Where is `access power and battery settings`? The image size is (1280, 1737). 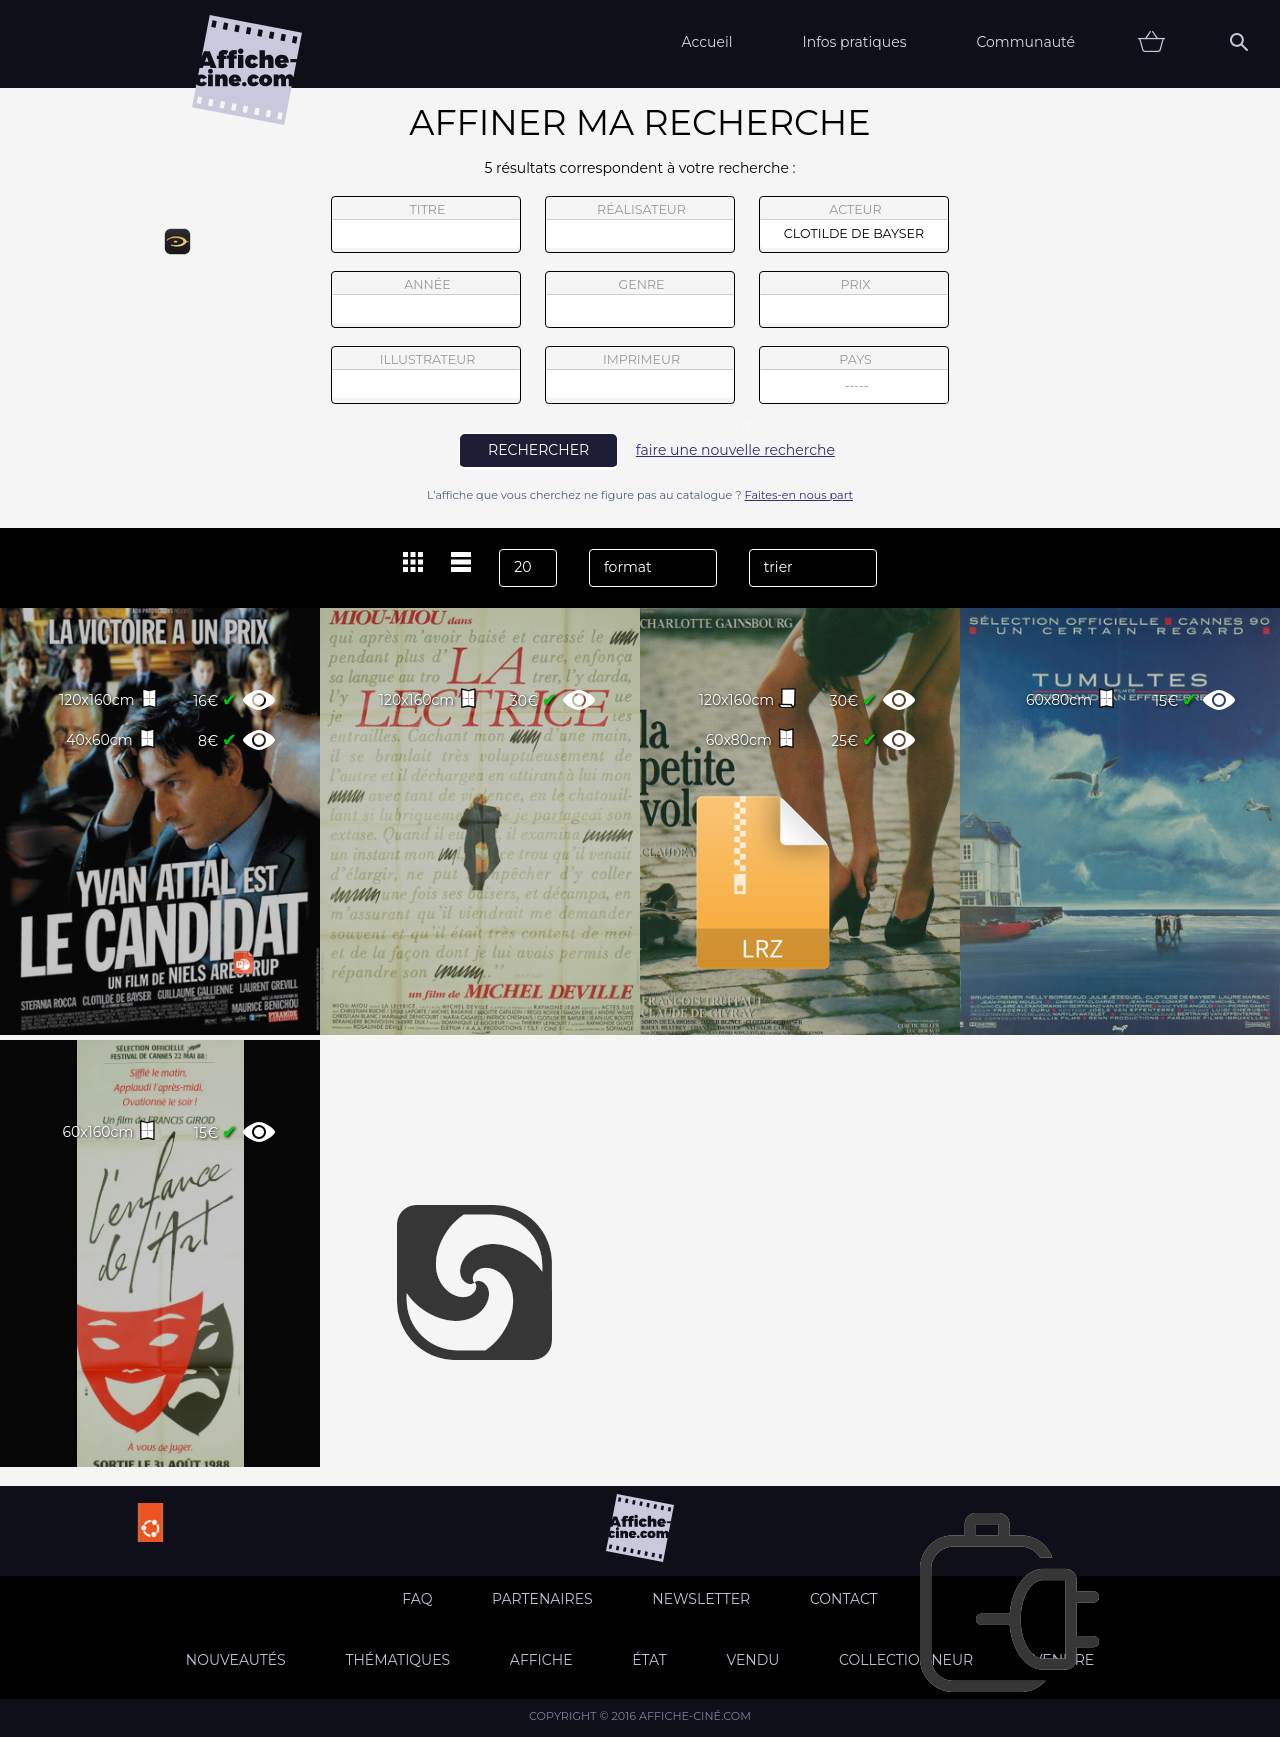
access power and battery settings is located at coordinates (1009, 1602).